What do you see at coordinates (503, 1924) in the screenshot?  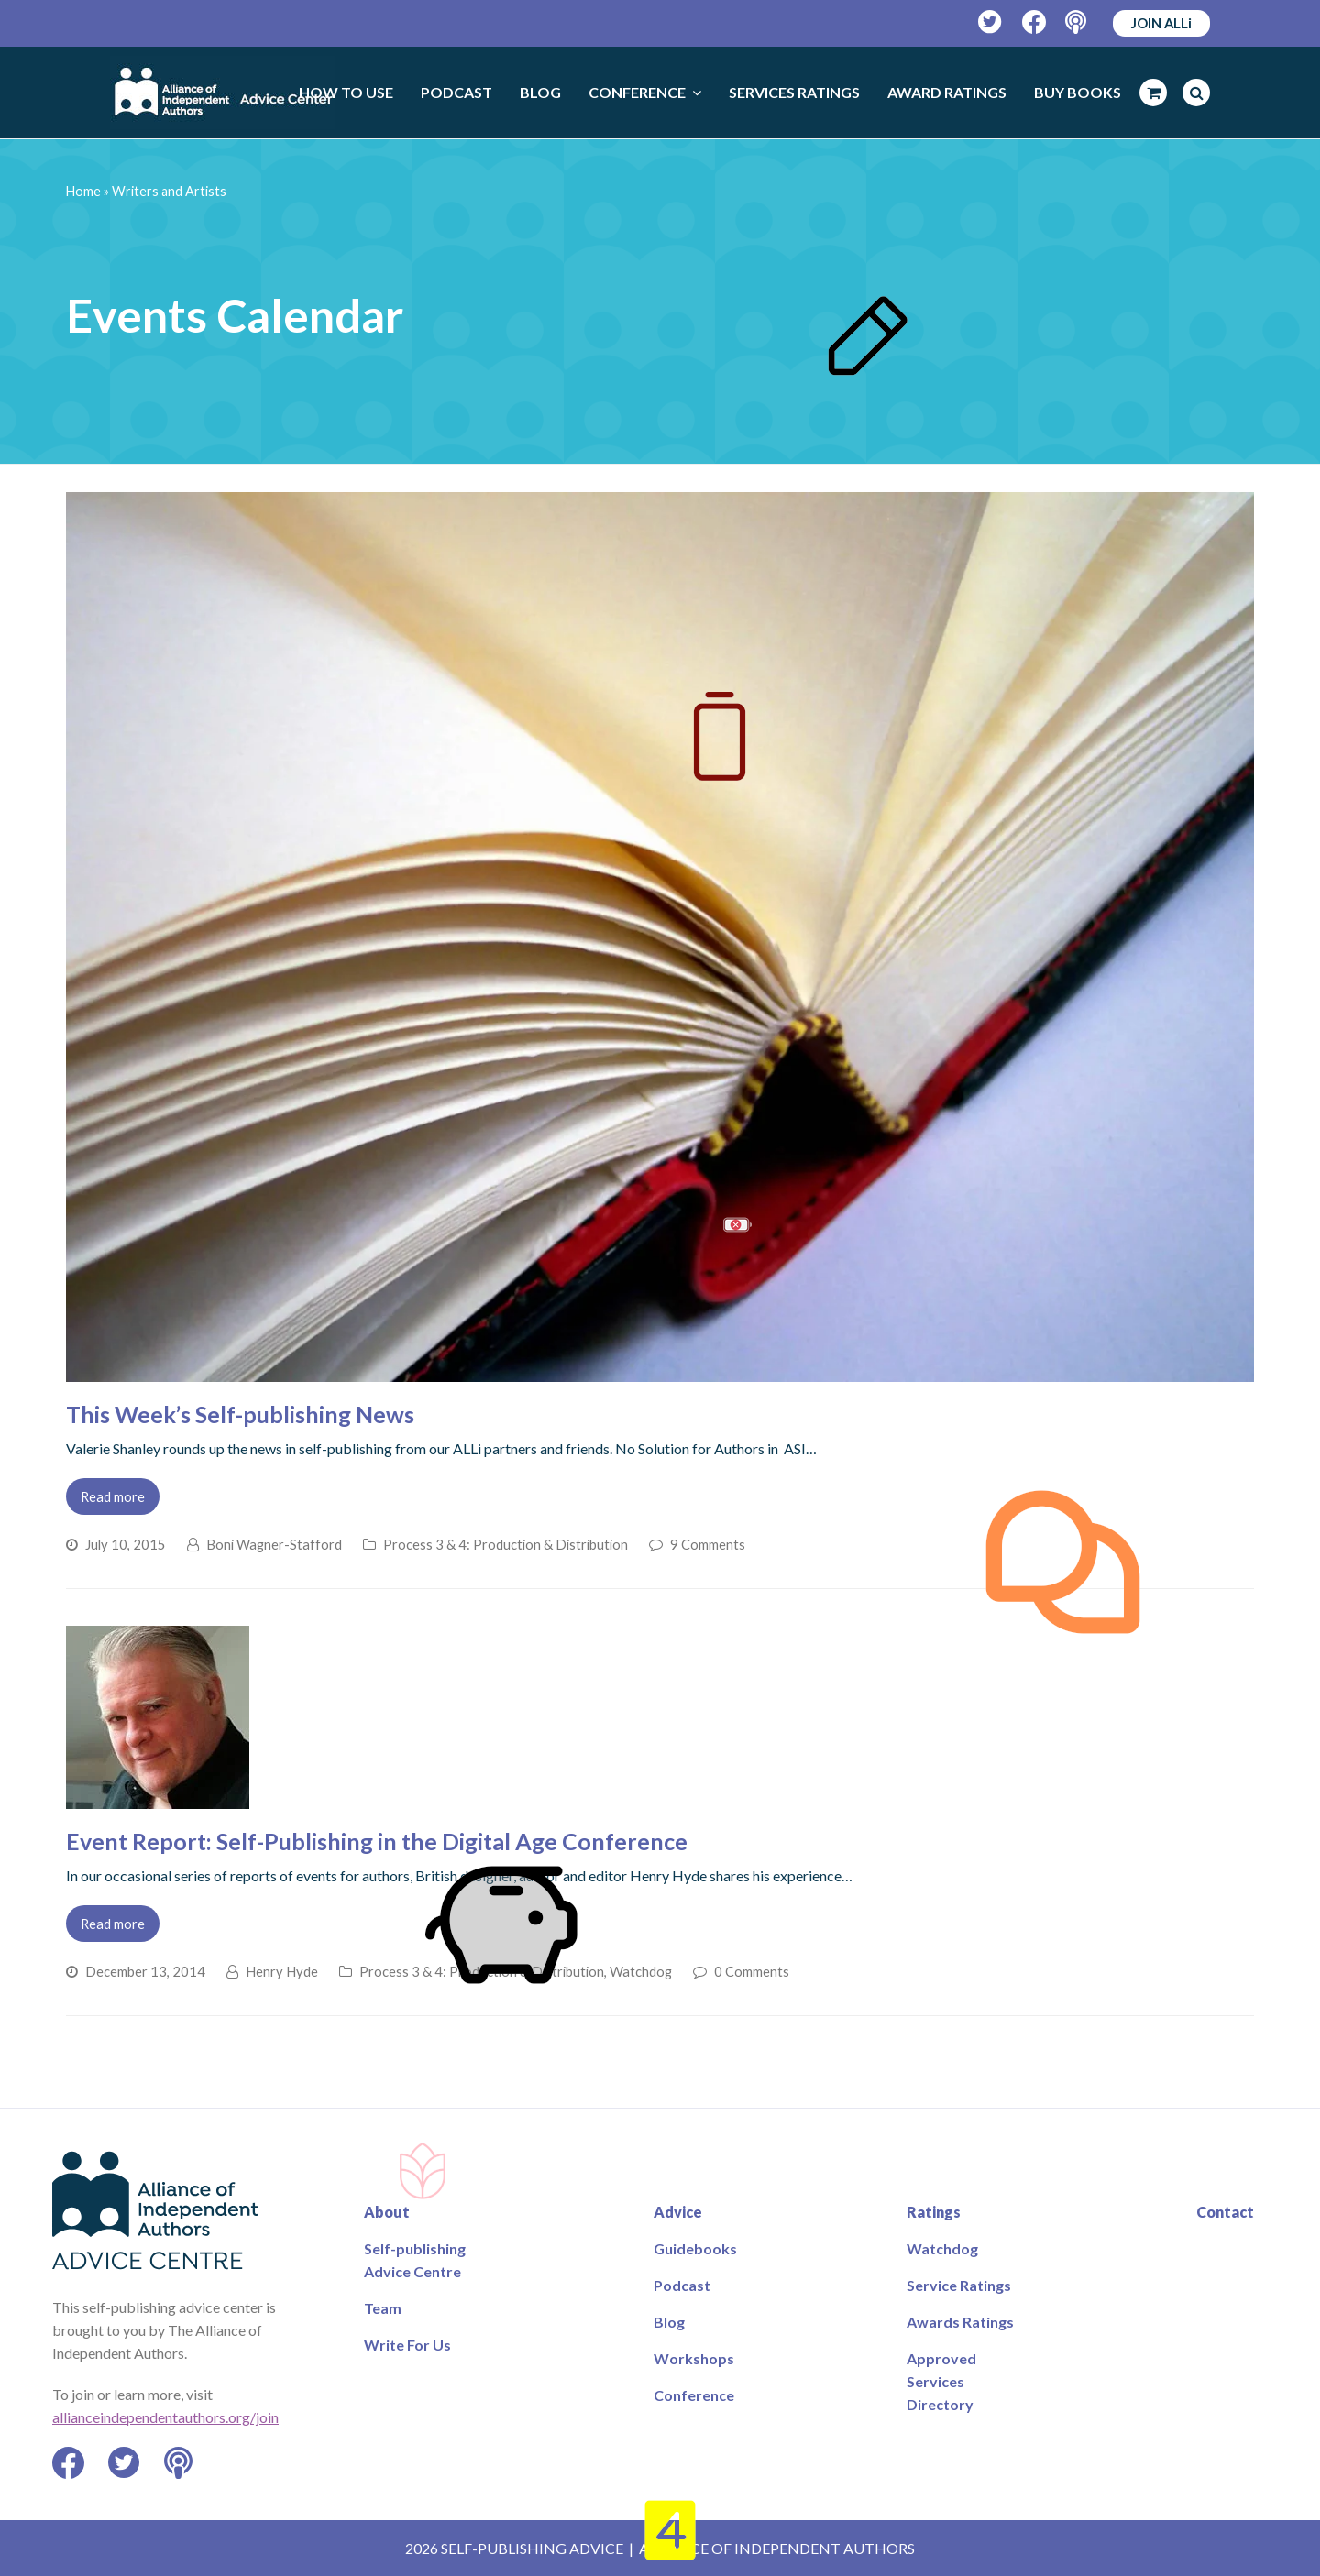 I see `access savings or budget features` at bounding box center [503, 1924].